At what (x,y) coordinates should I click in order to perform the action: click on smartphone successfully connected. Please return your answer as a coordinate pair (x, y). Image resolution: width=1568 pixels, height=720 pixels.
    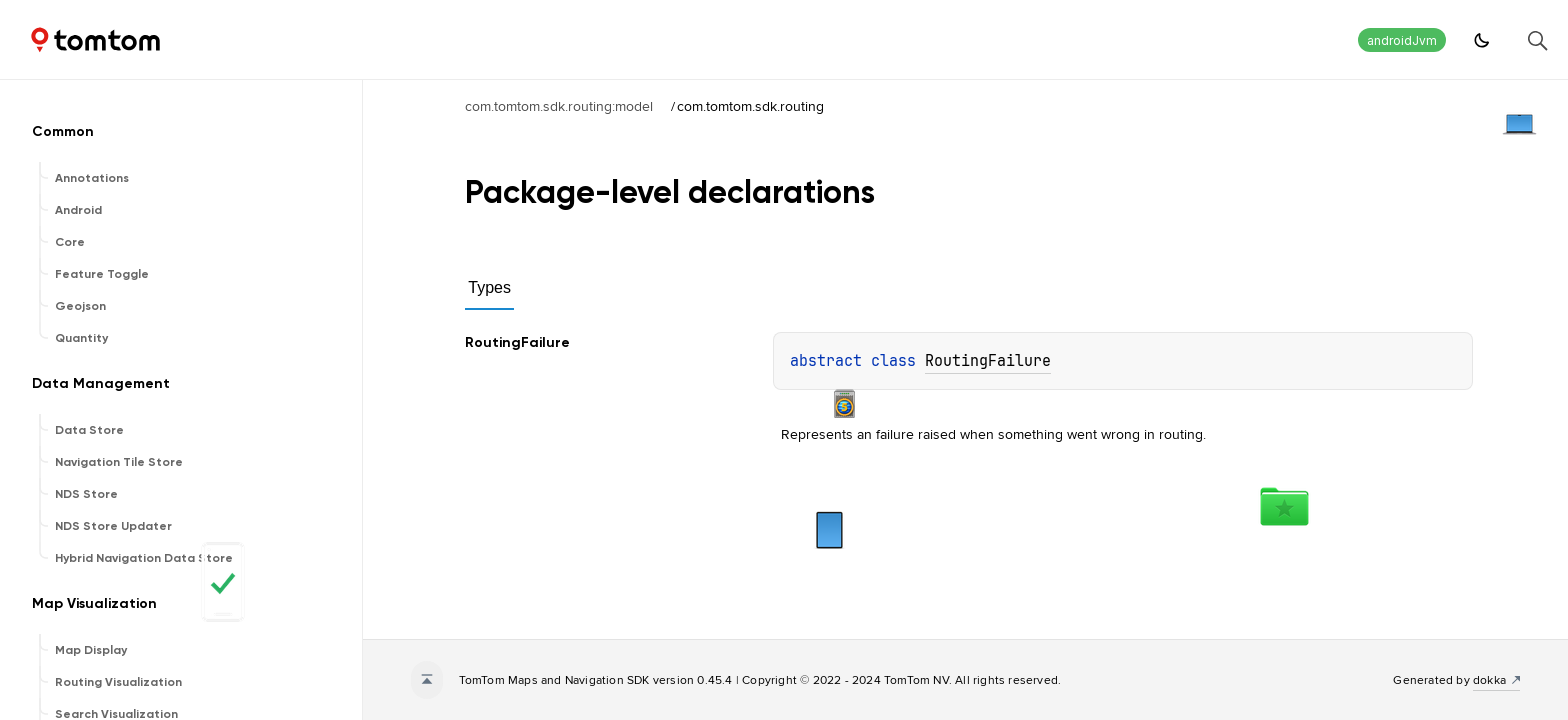
    Looking at the image, I should click on (223, 582).